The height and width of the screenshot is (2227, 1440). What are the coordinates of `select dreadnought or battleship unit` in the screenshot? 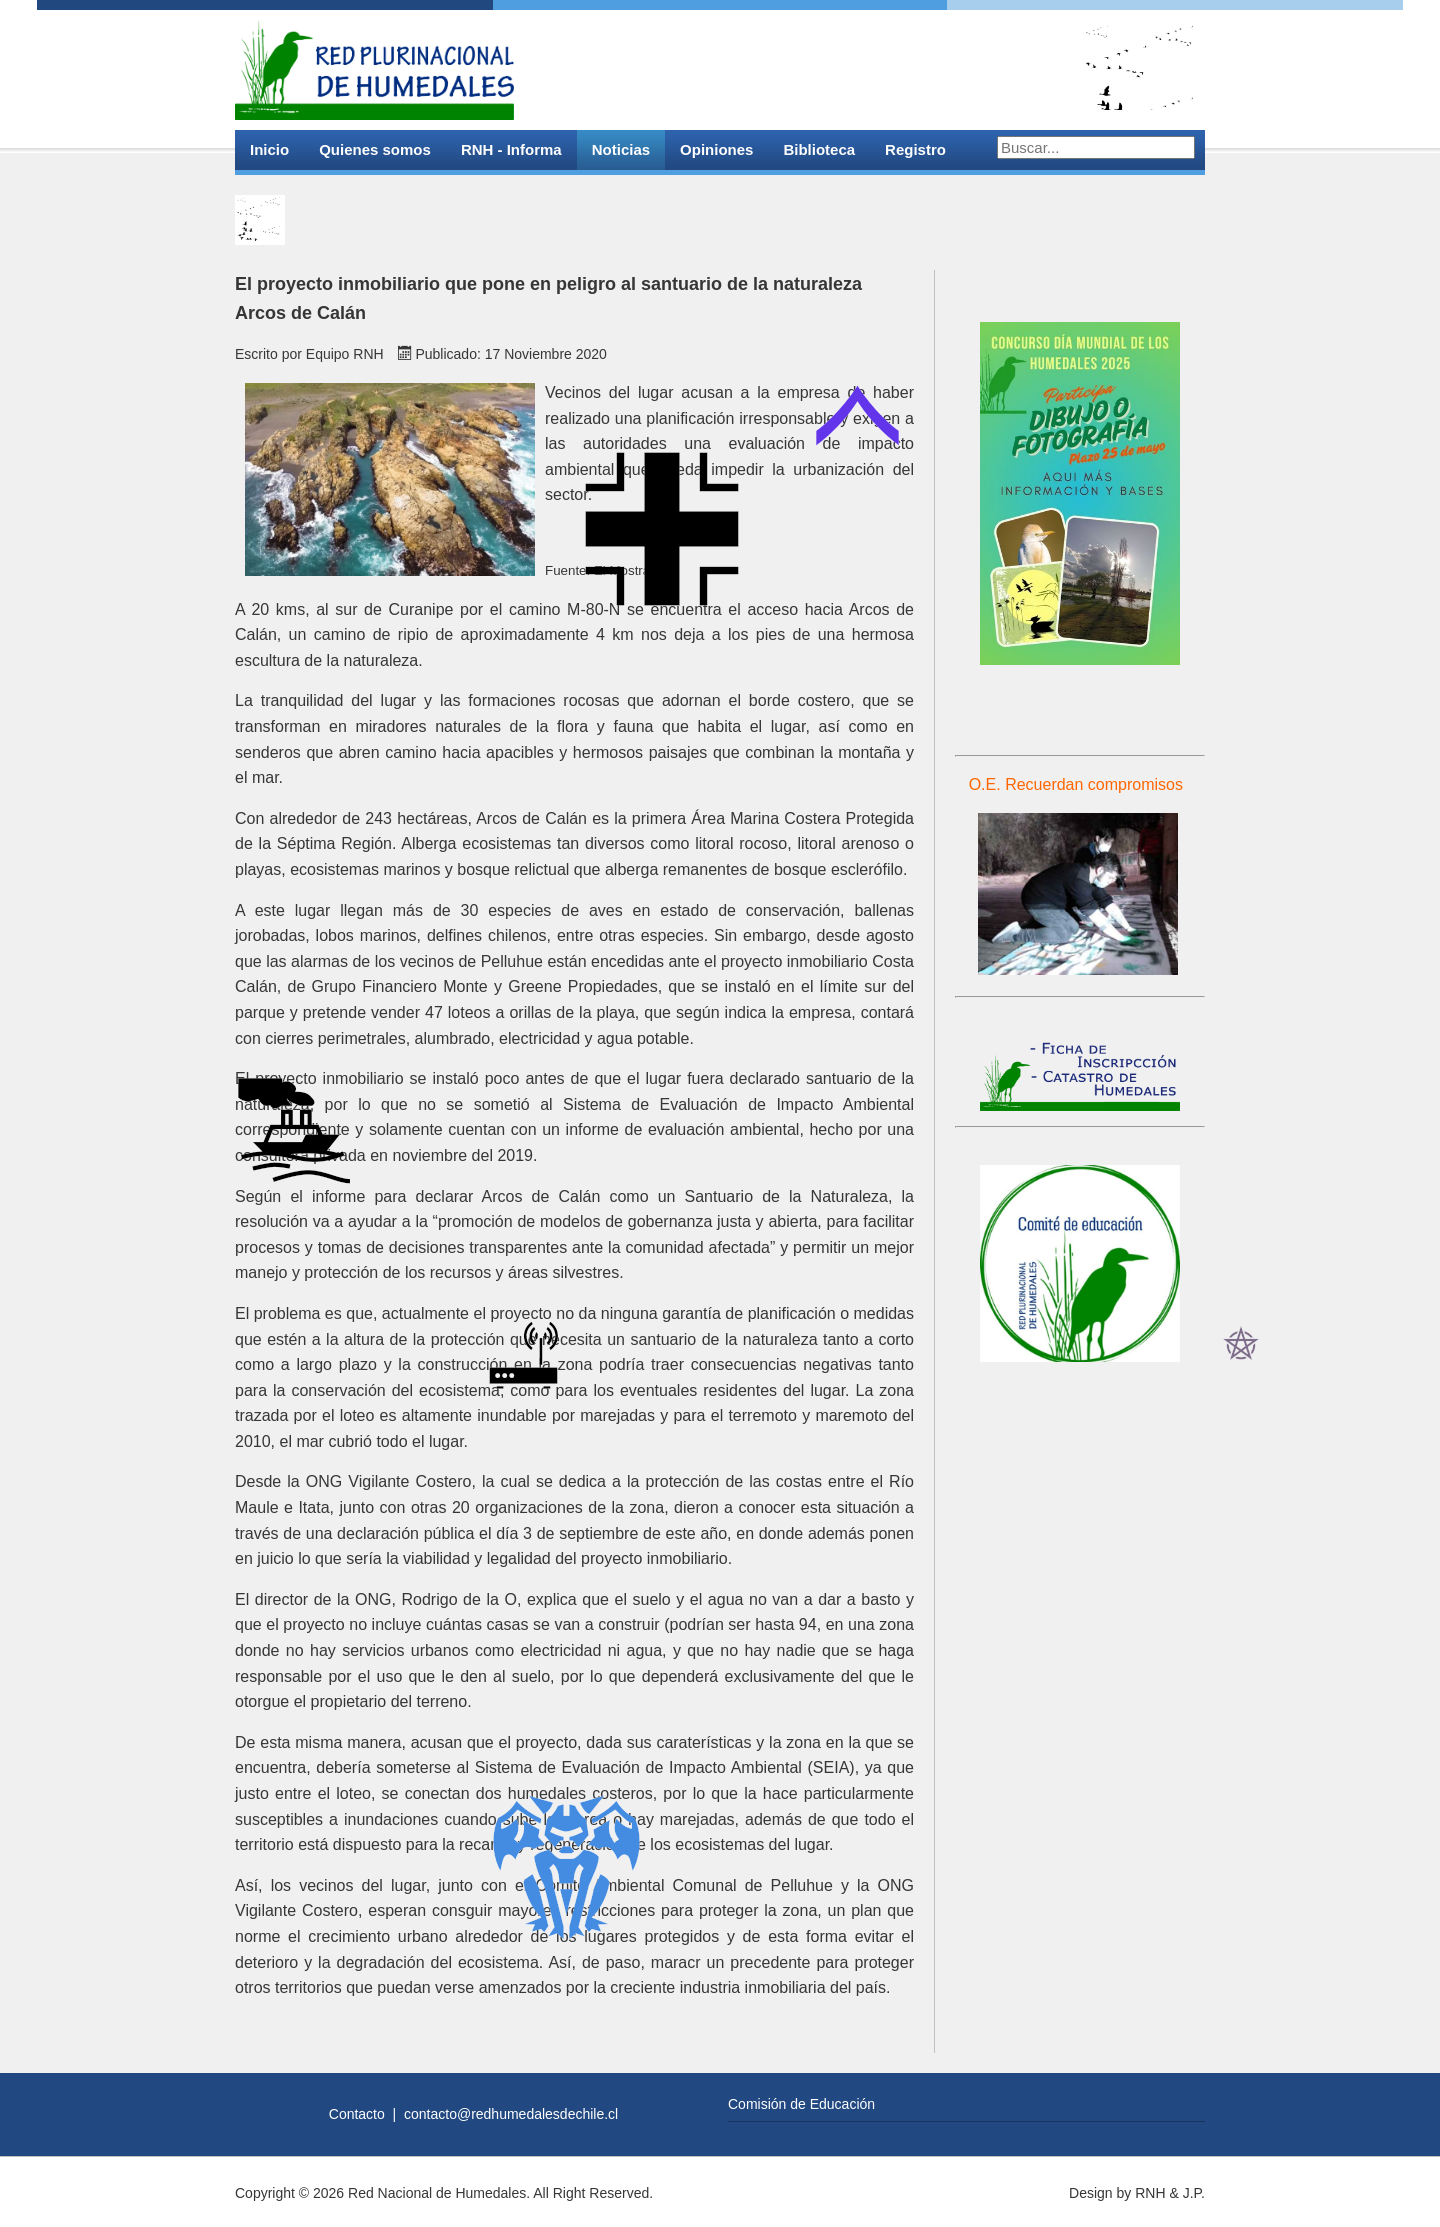 It's located at (294, 1134).